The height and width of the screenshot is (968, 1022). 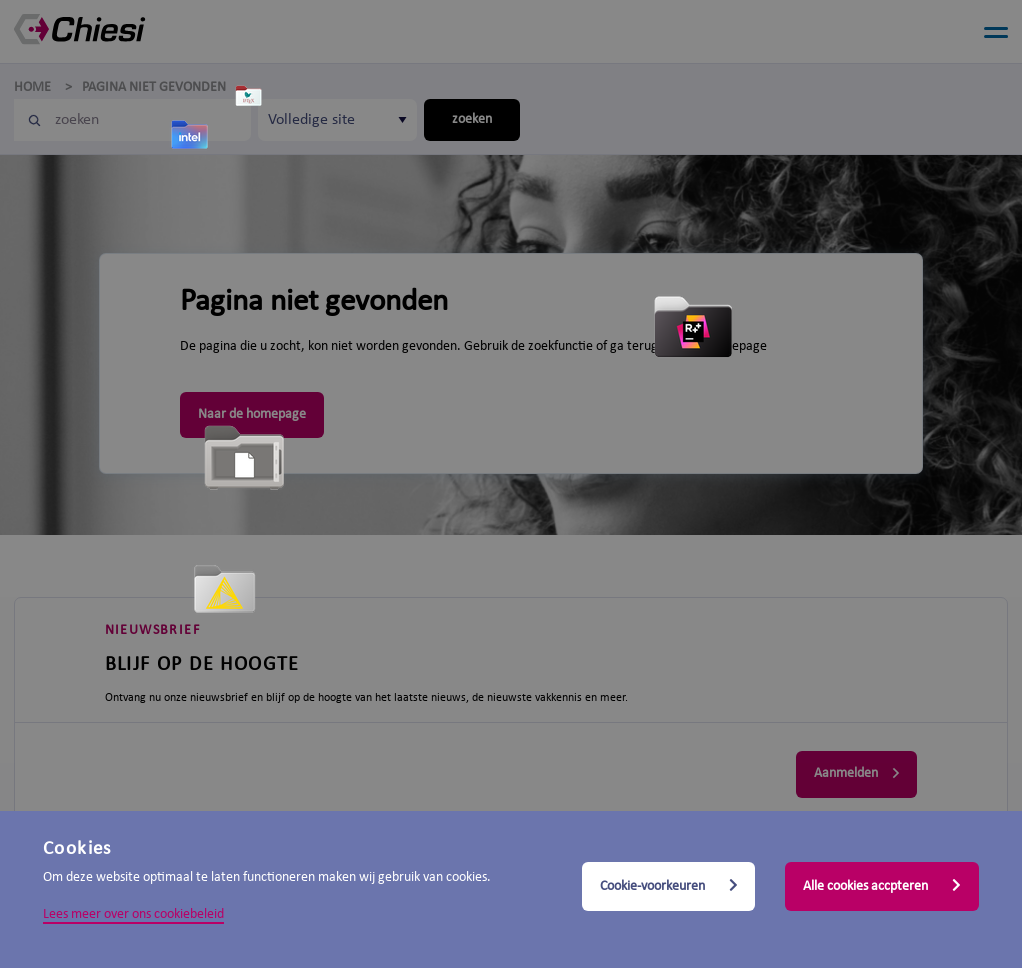 What do you see at coordinates (248, 96) in the screenshot?
I see `open folder containing LaTeX documents` at bounding box center [248, 96].